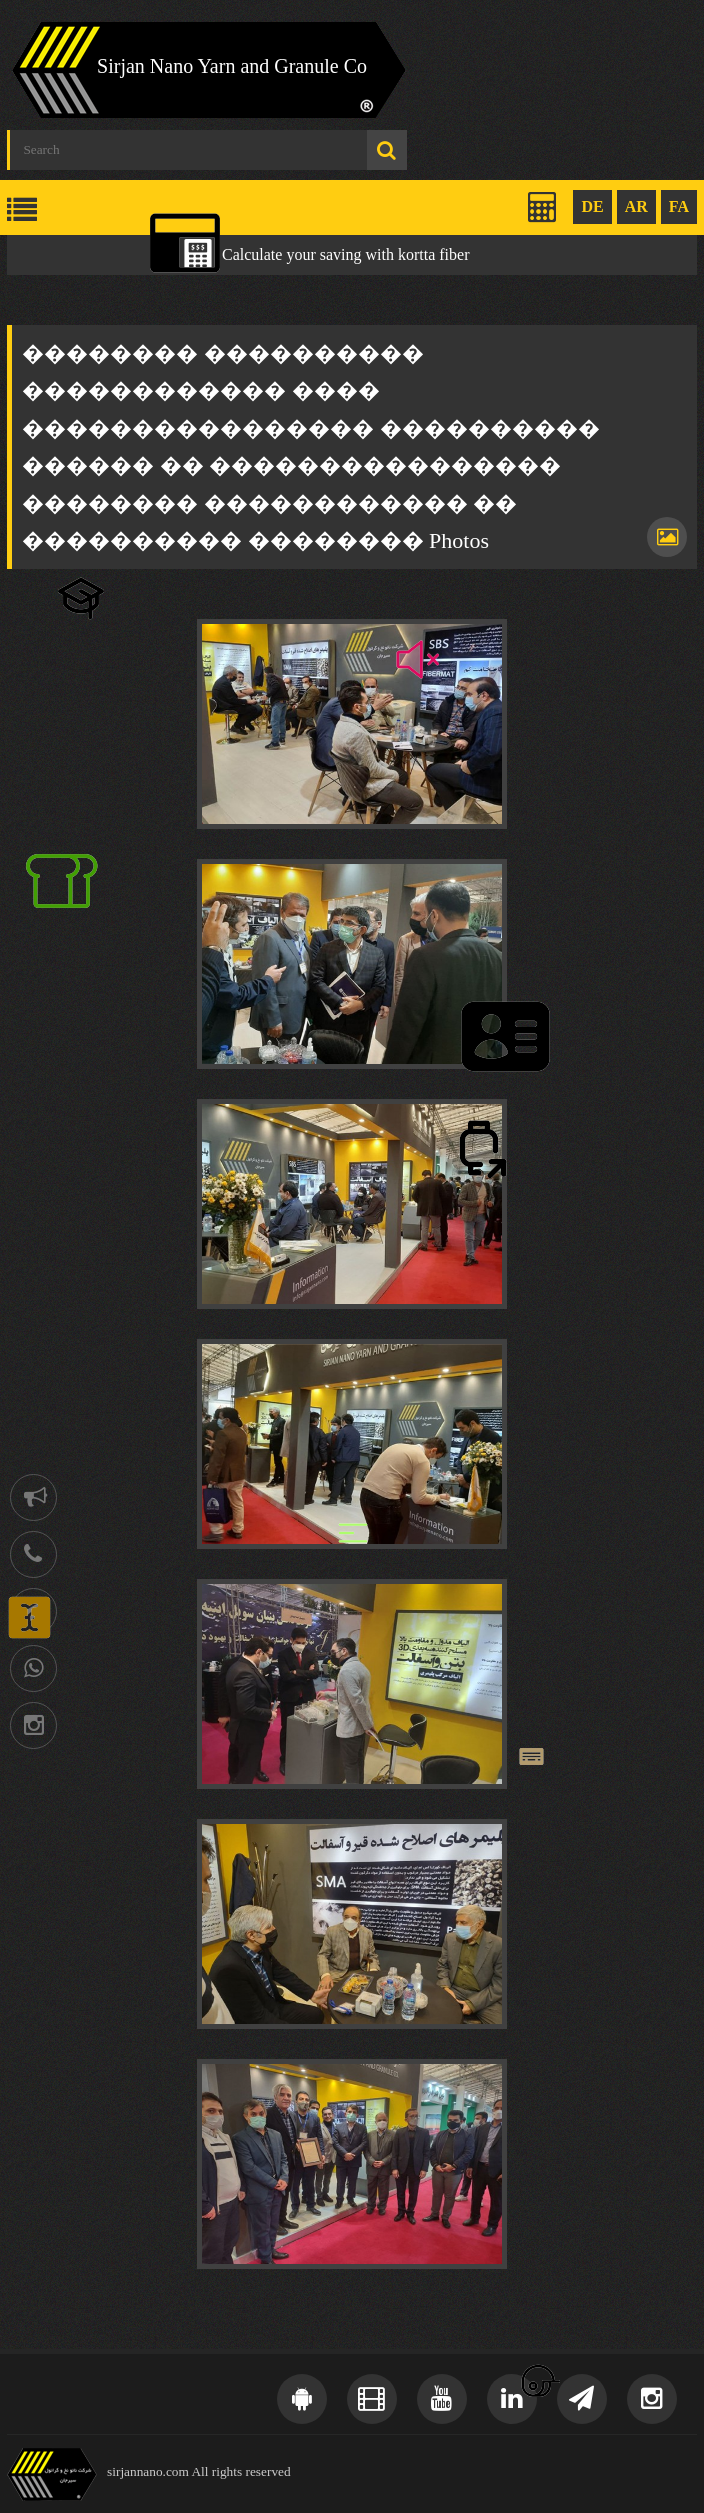 This screenshot has width=704, height=2513. What do you see at coordinates (29, 1617) in the screenshot?
I see `text input field cursor indicator` at bounding box center [29, 1617].